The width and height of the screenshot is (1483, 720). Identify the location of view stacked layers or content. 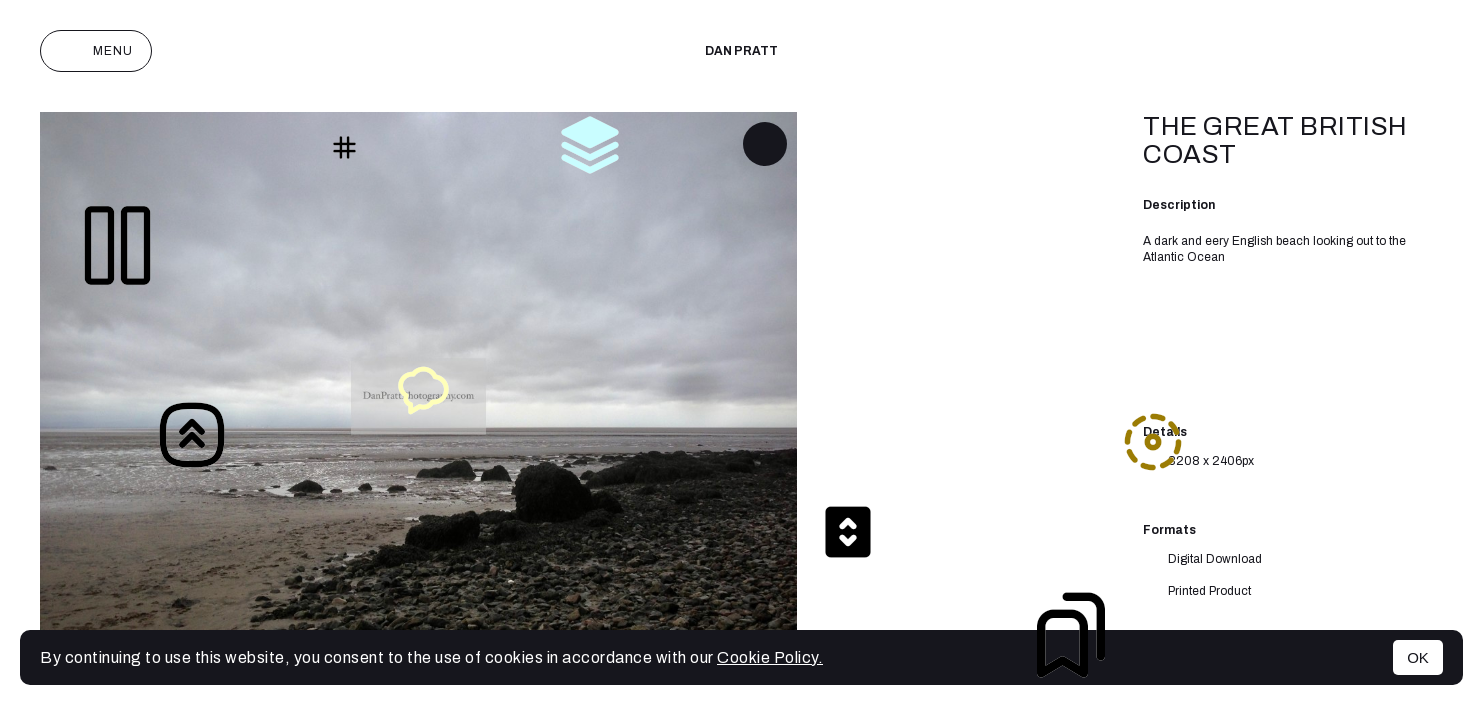
(590, 145).